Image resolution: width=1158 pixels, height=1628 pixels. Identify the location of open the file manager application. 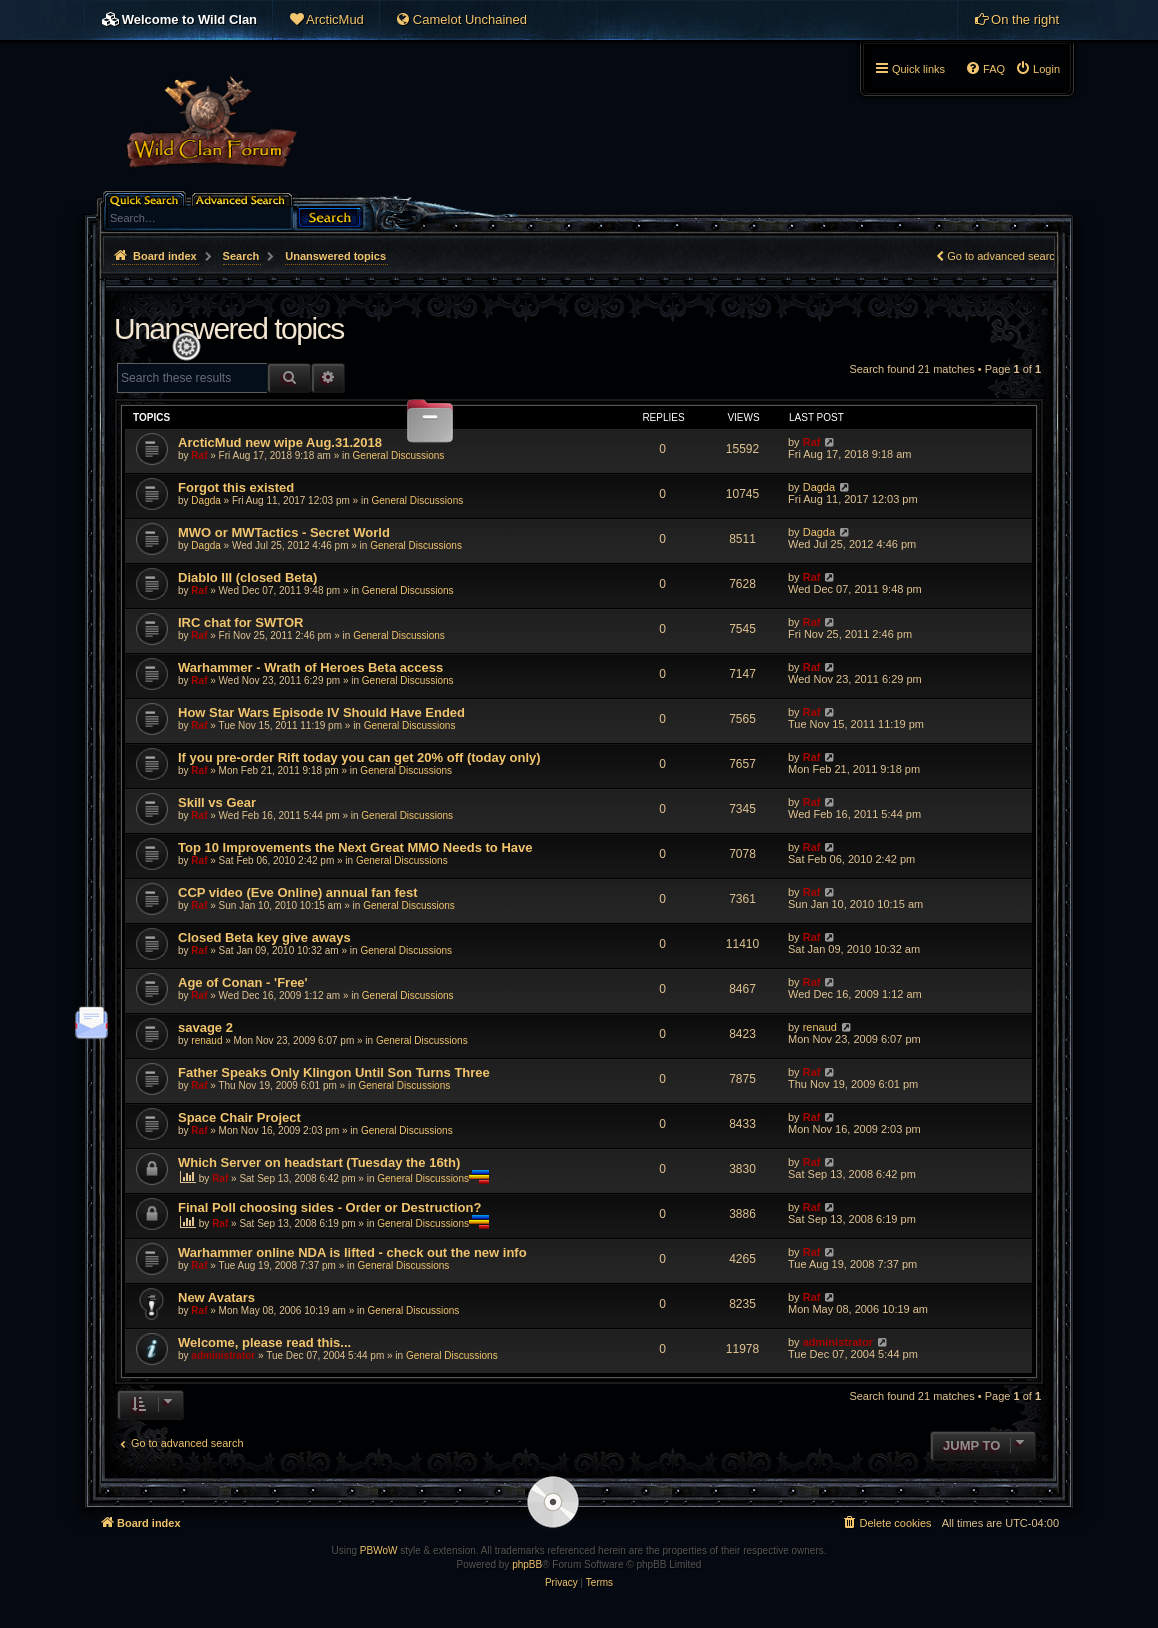
(430, 421).